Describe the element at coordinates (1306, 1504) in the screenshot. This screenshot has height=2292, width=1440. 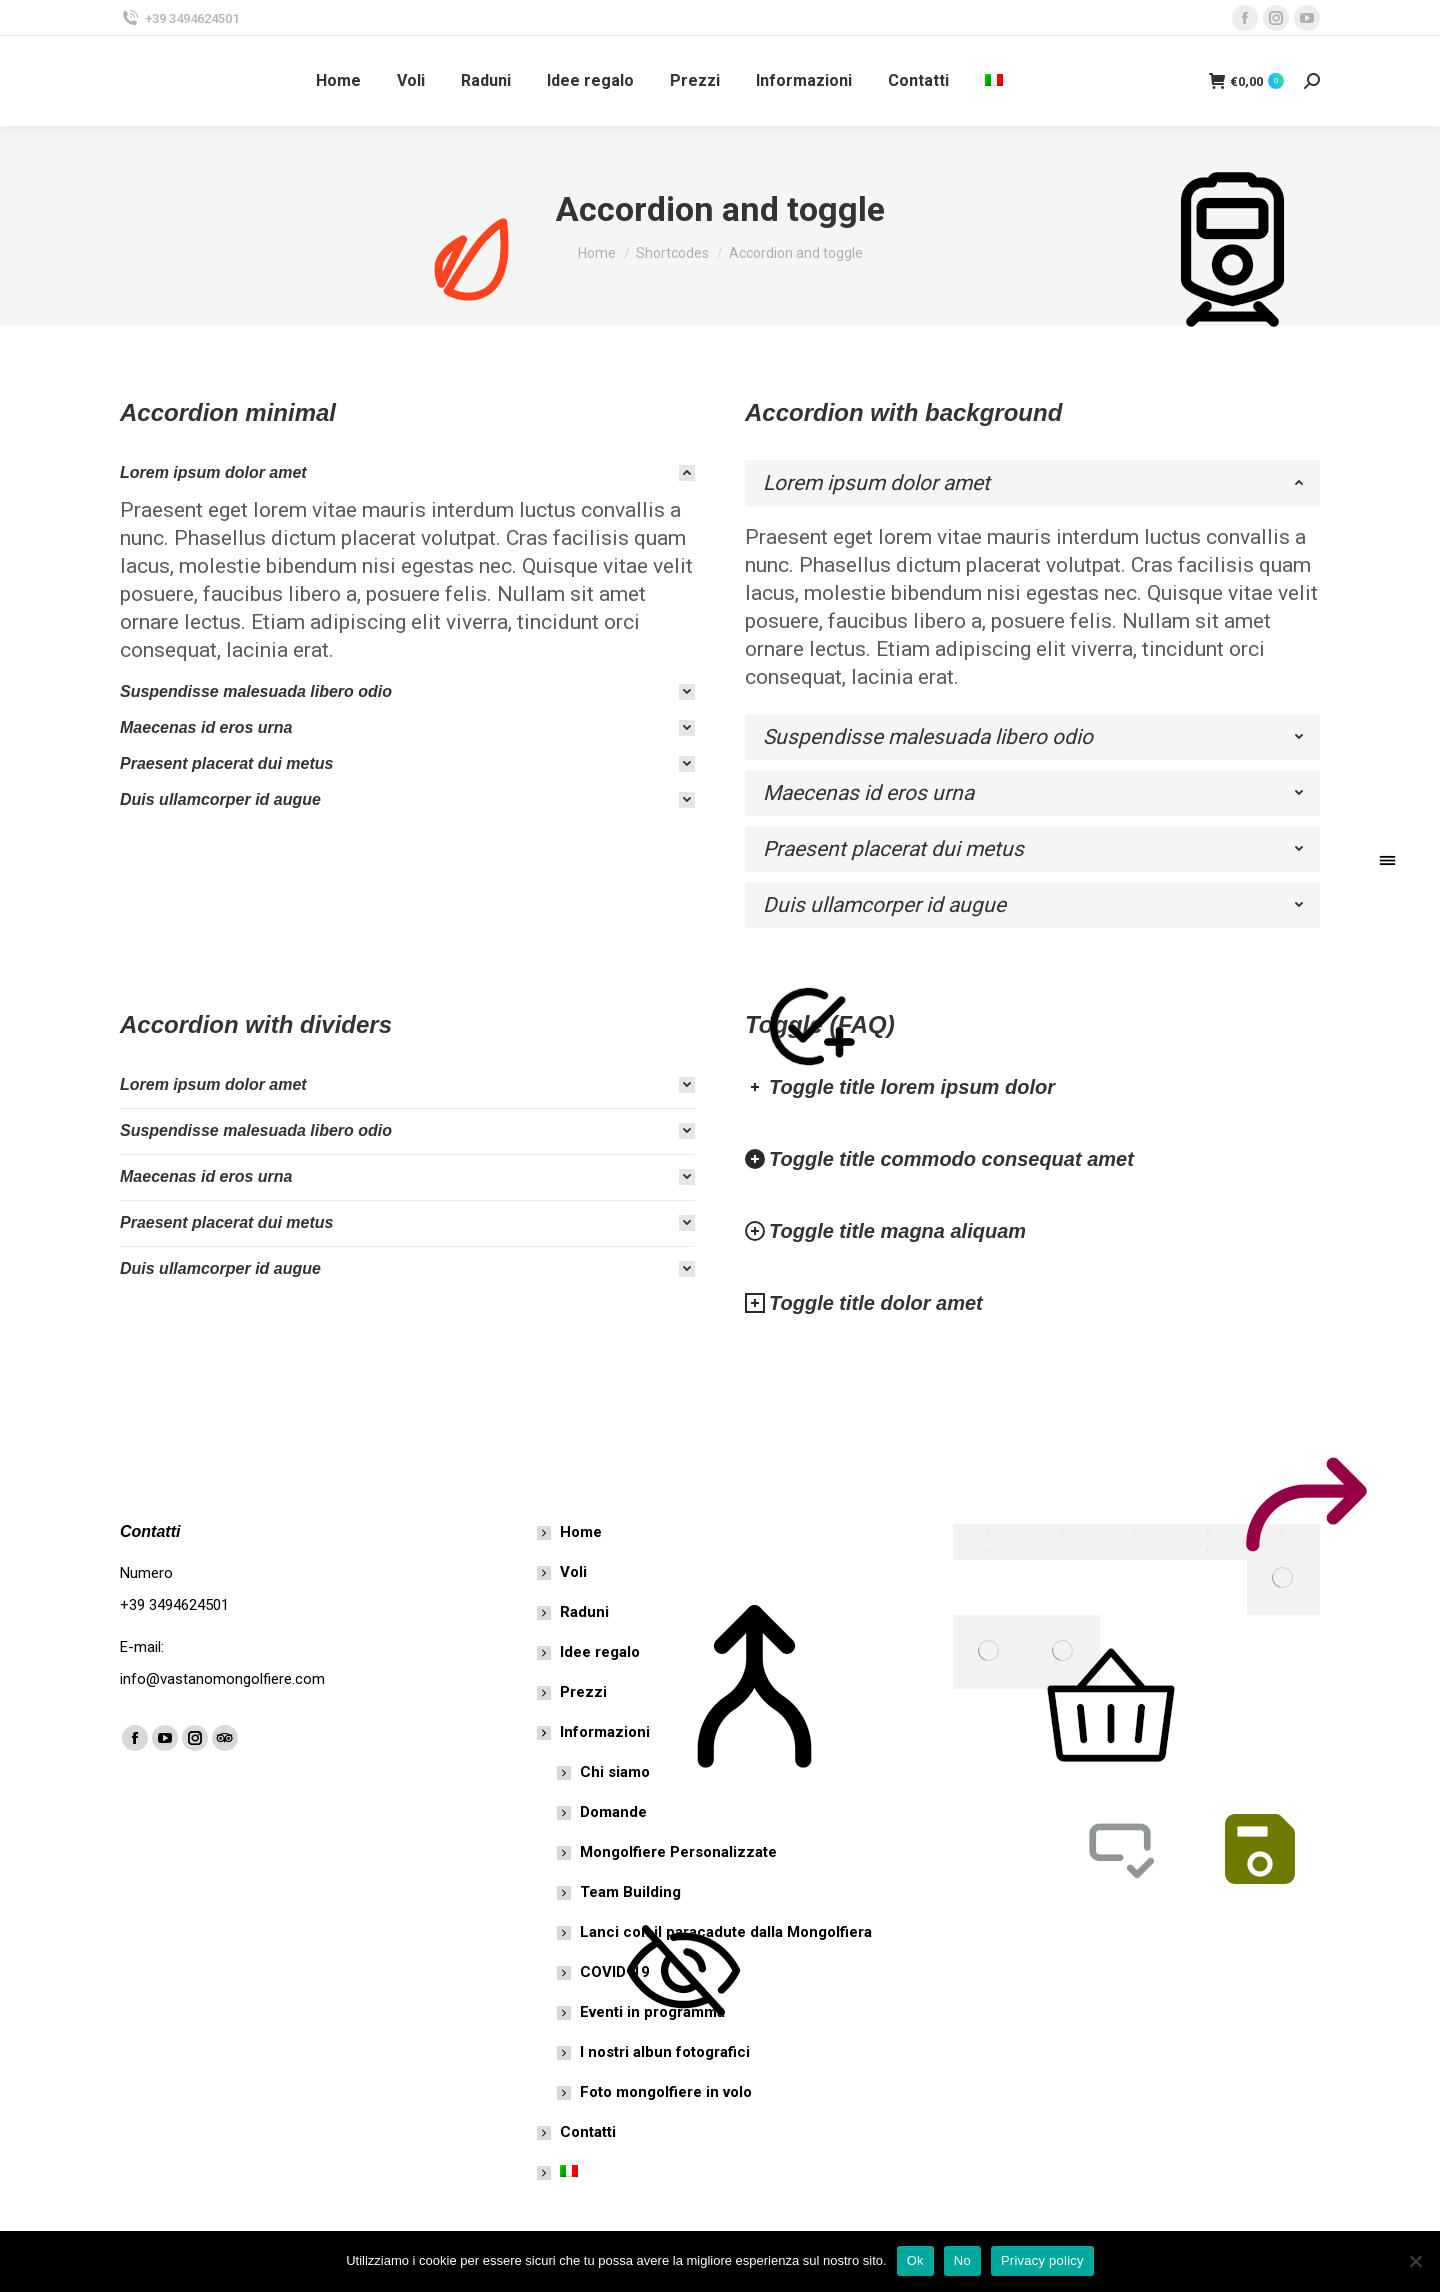
I see `share or forward content` at that location.